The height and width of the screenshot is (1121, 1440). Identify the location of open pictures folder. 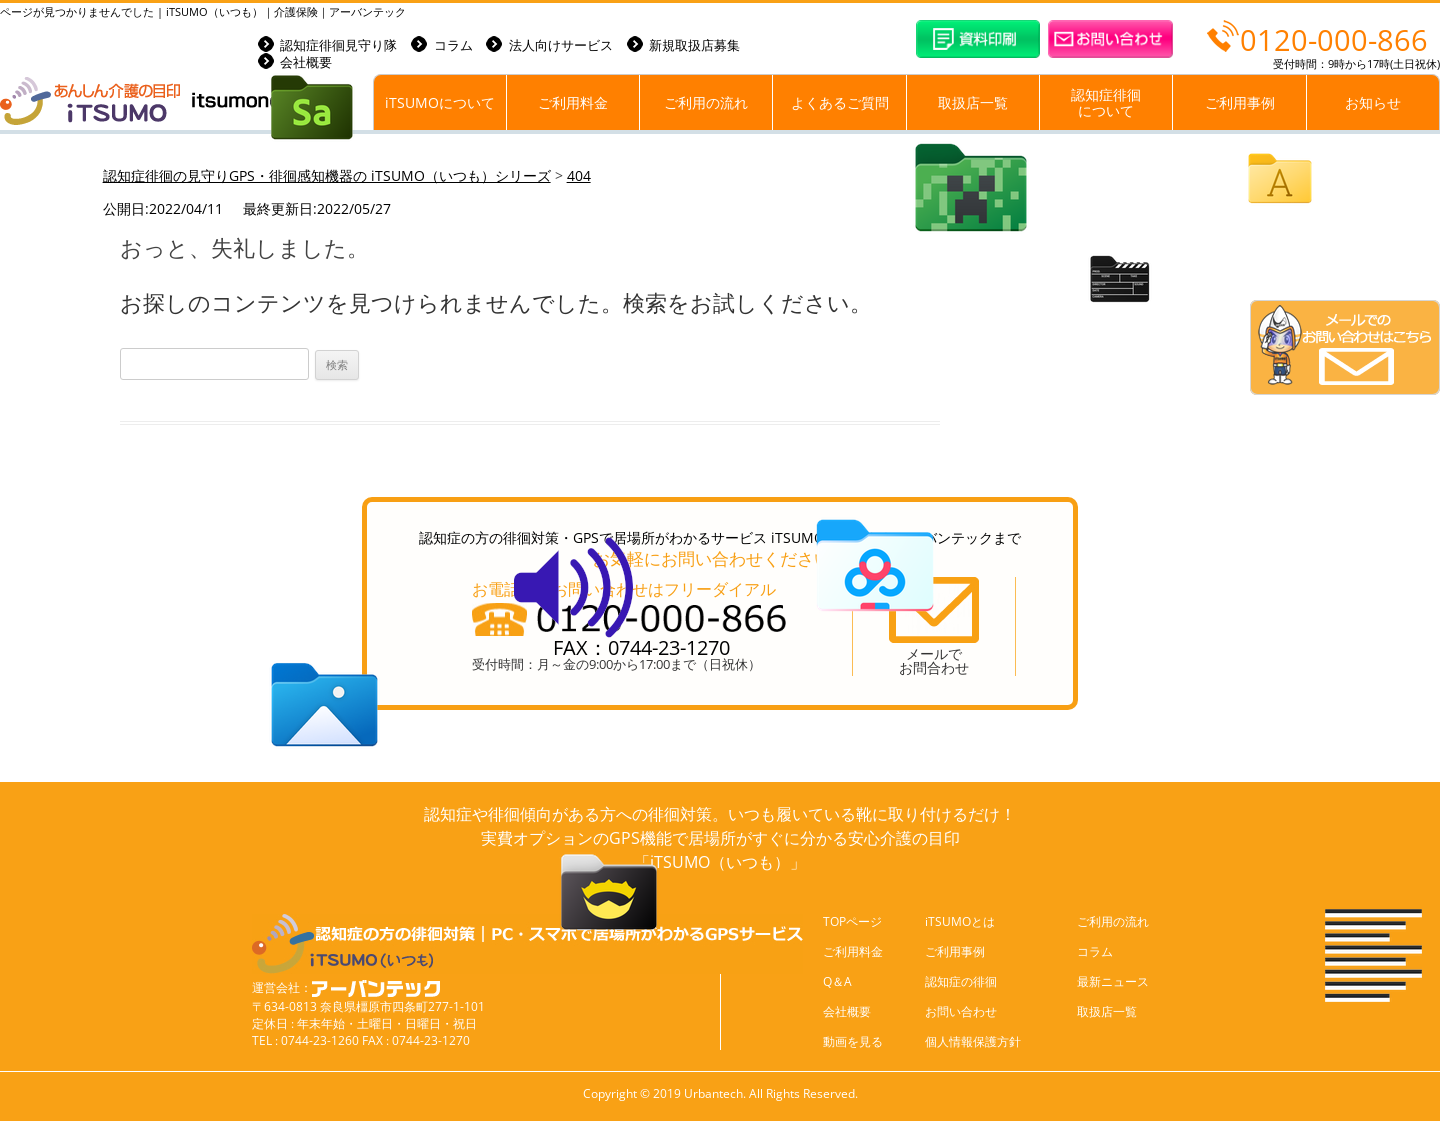
(324, 707).